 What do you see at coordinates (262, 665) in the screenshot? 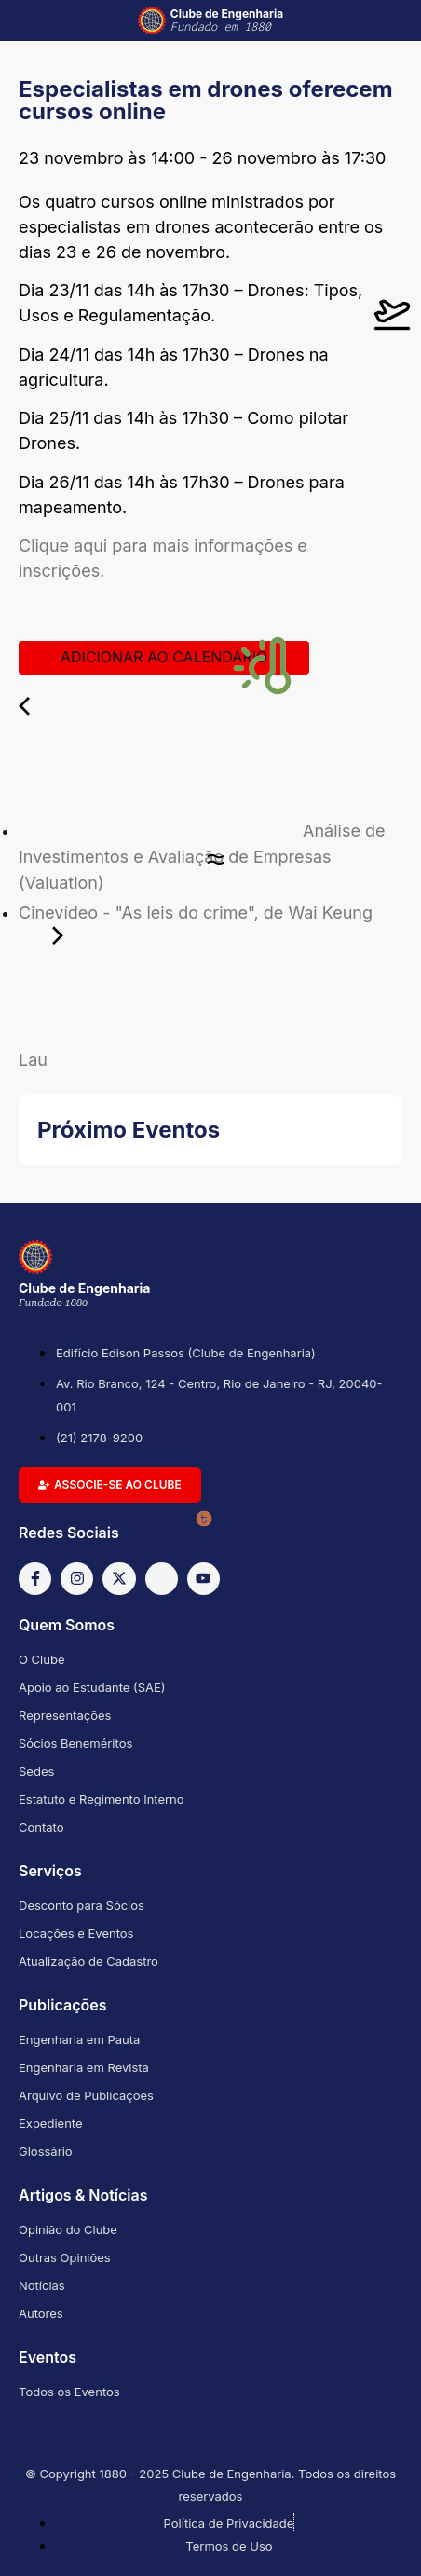
I see `view current outdoor temperature` at bounding box center [262, 665].